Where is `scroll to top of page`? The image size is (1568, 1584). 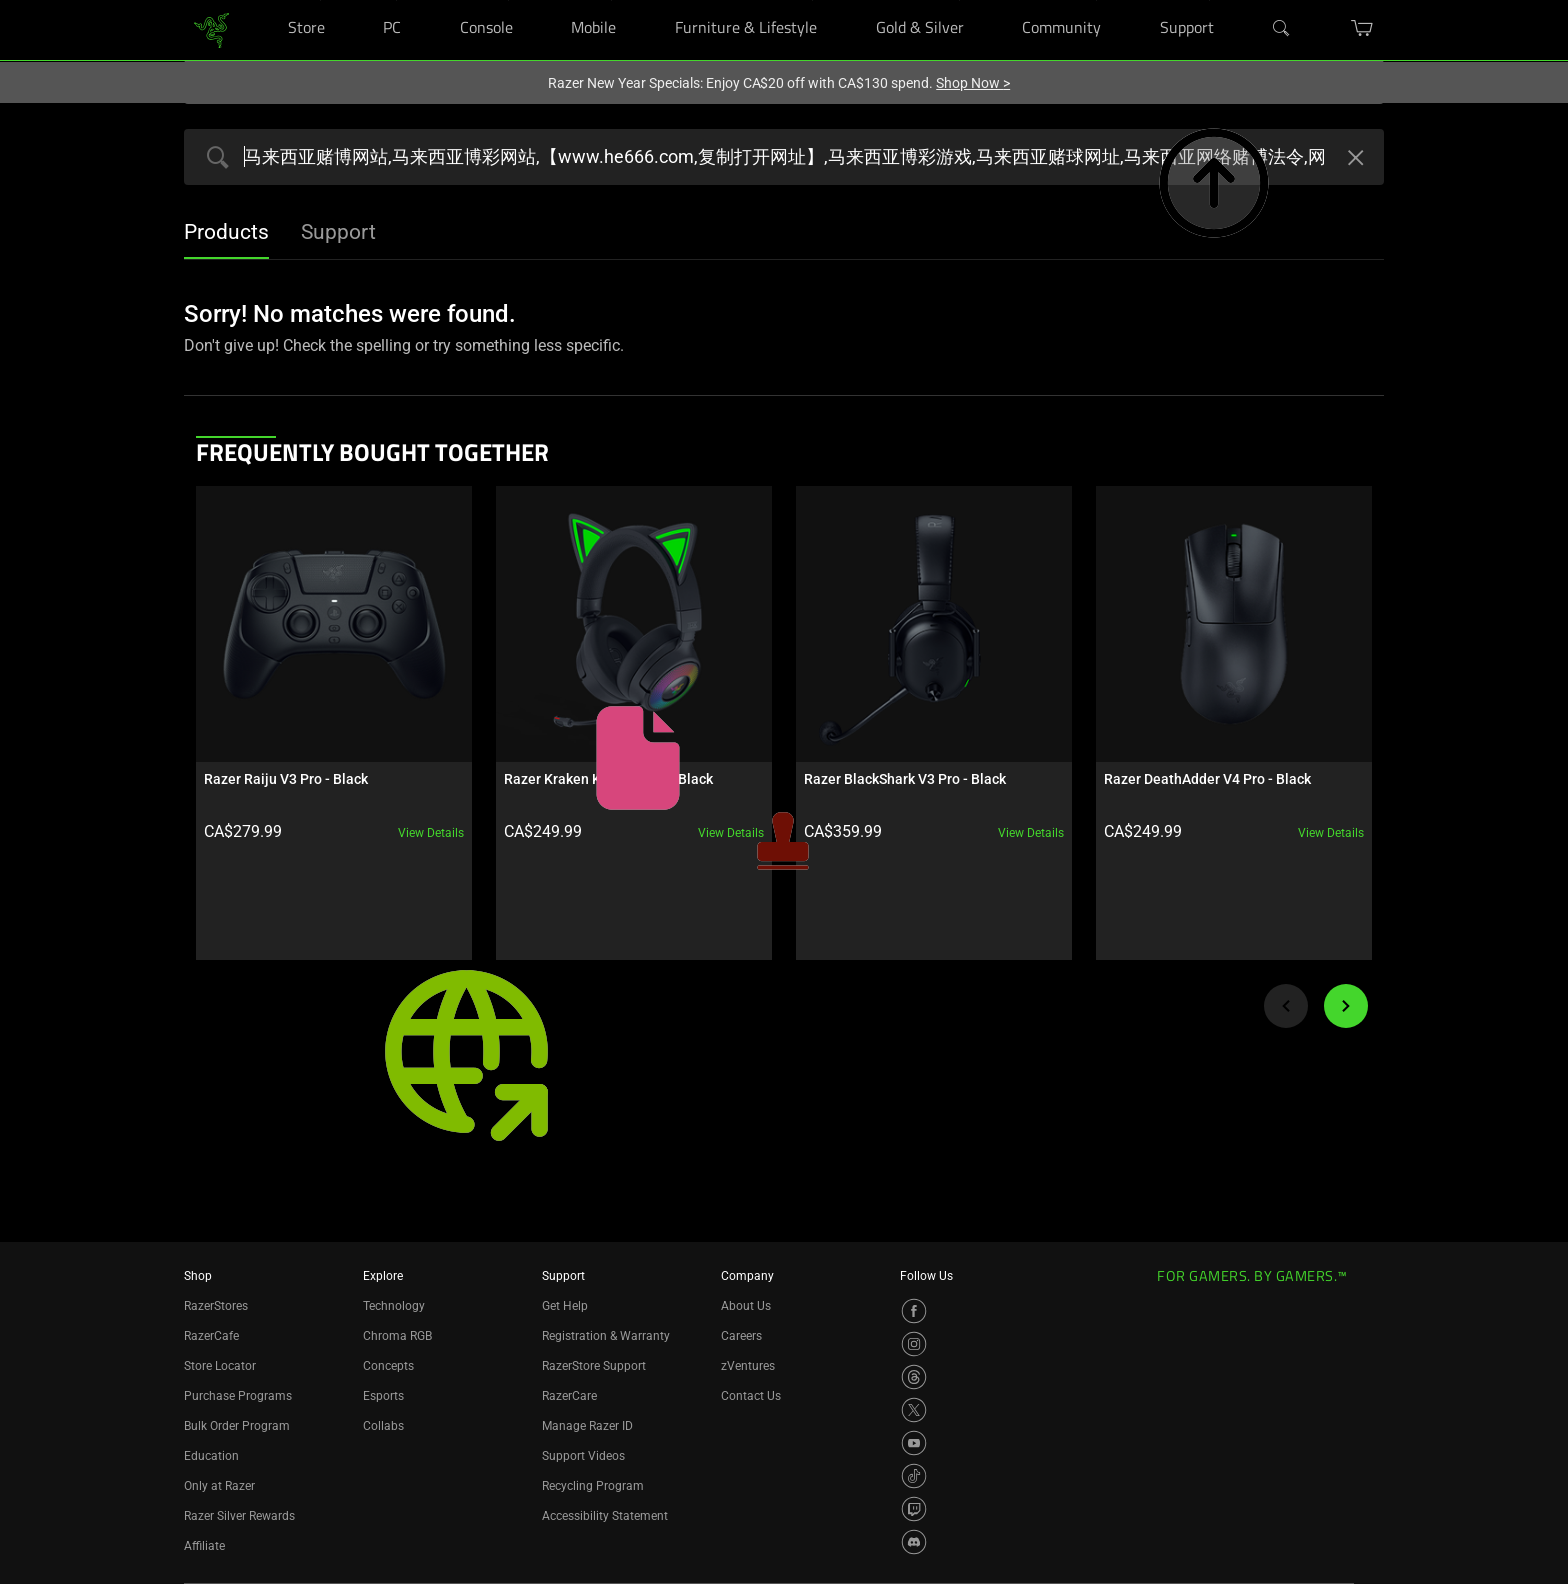
scroll to top of page is located at coordinates (1214, 183).